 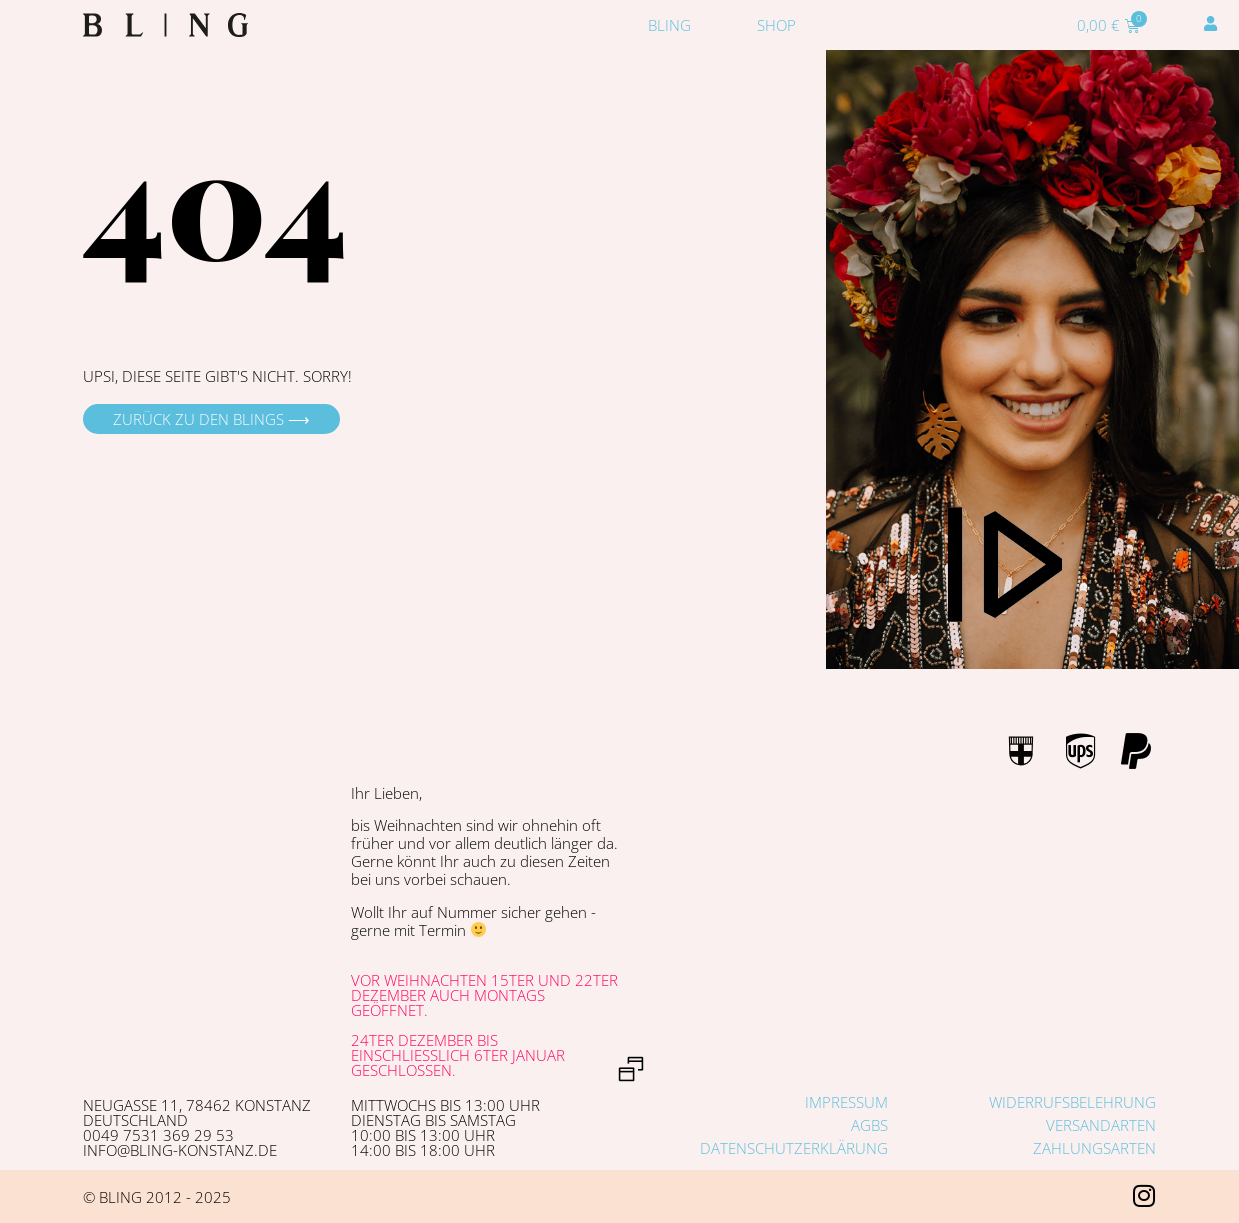 What do you see at coordinates (631, 1069) in the screenshot?
I see `switch between open windows` at bounding box center [631, 1069].